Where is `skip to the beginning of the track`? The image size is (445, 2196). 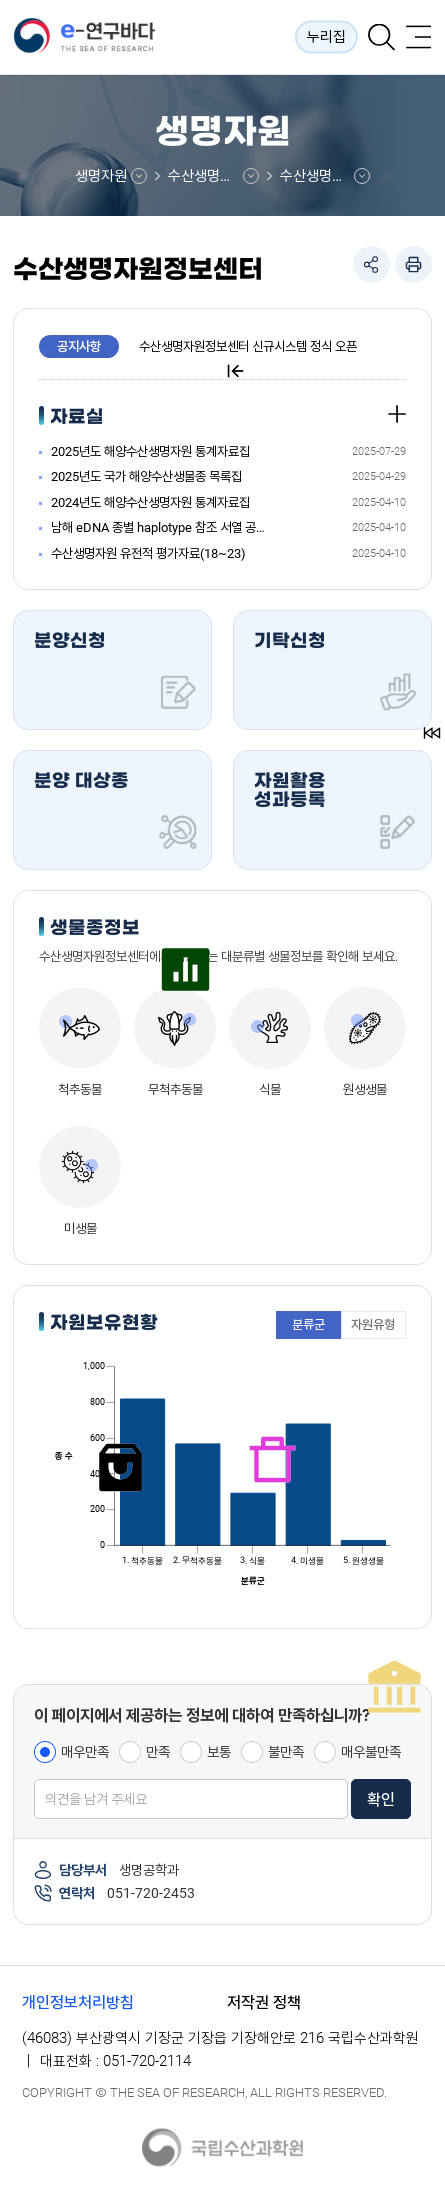
skip to the beginning of the track is located at coordinates (432, 733).